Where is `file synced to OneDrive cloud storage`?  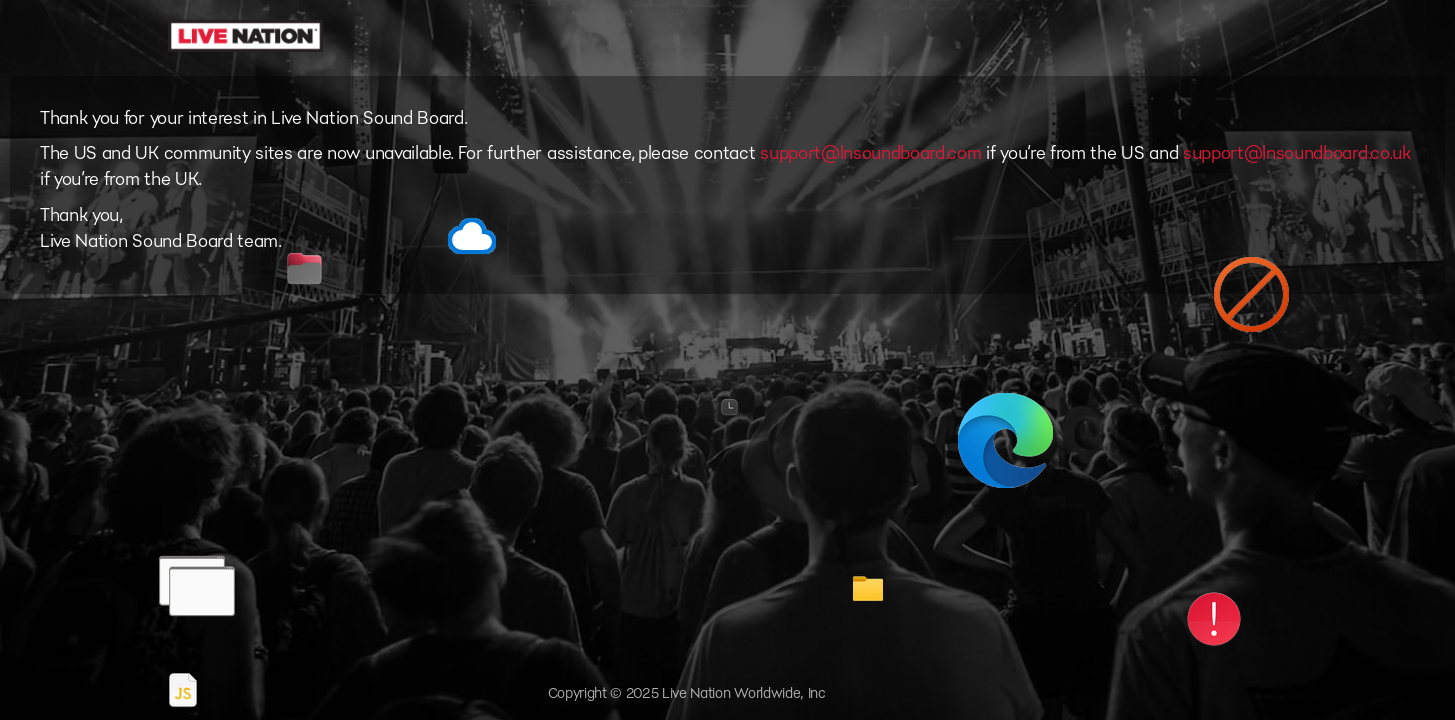 file synced to OneDrive cloud storage is located at coordinates (472, 238).